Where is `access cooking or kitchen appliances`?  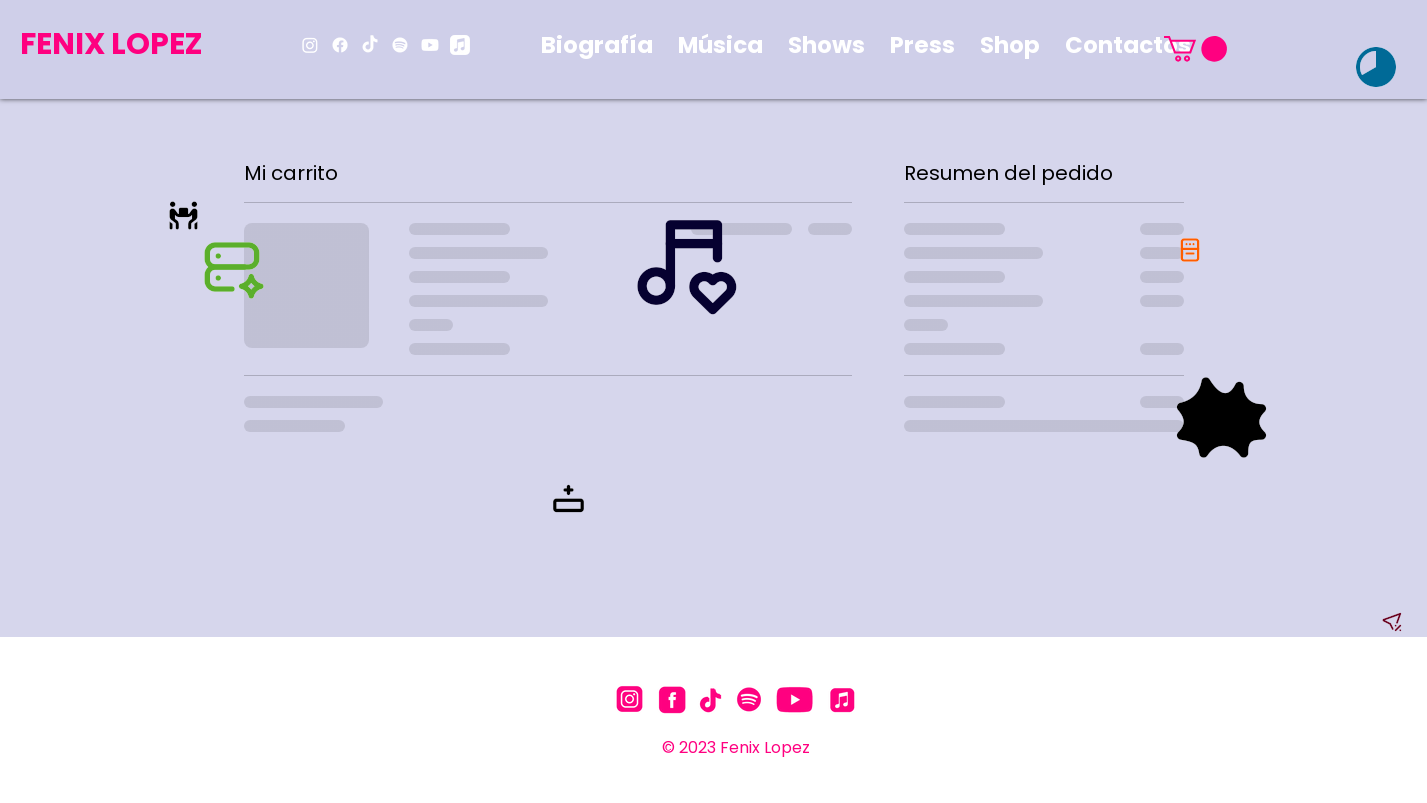
access cooking or kitchen appliances is located at coordinates (1190, 250).